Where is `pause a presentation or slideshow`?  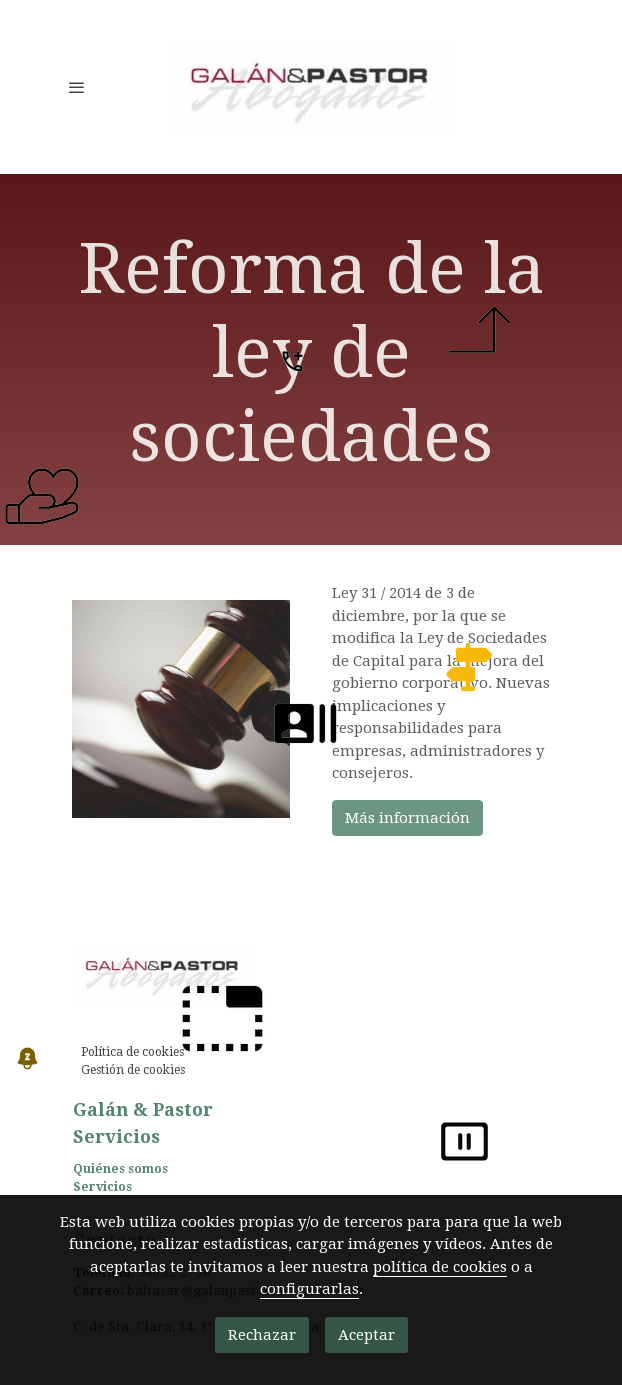 pause a presentation or slideshow is located at coordinates (464, 1141).